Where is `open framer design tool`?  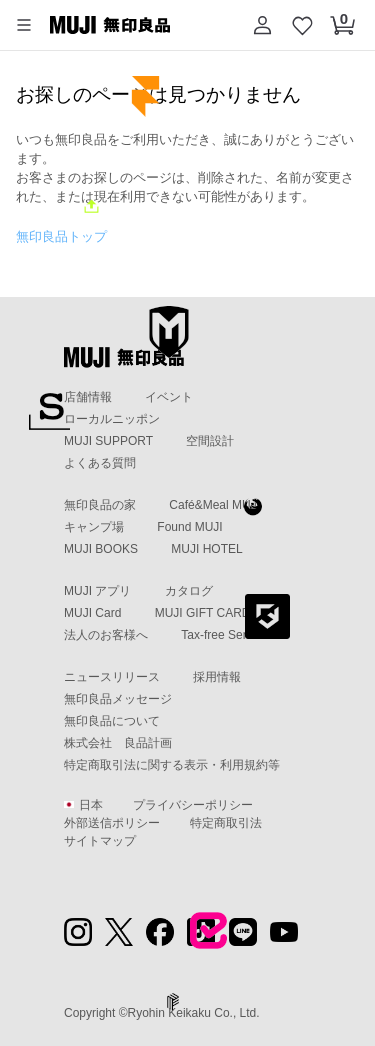
open framer design tool is located at coordinates (145, 96).